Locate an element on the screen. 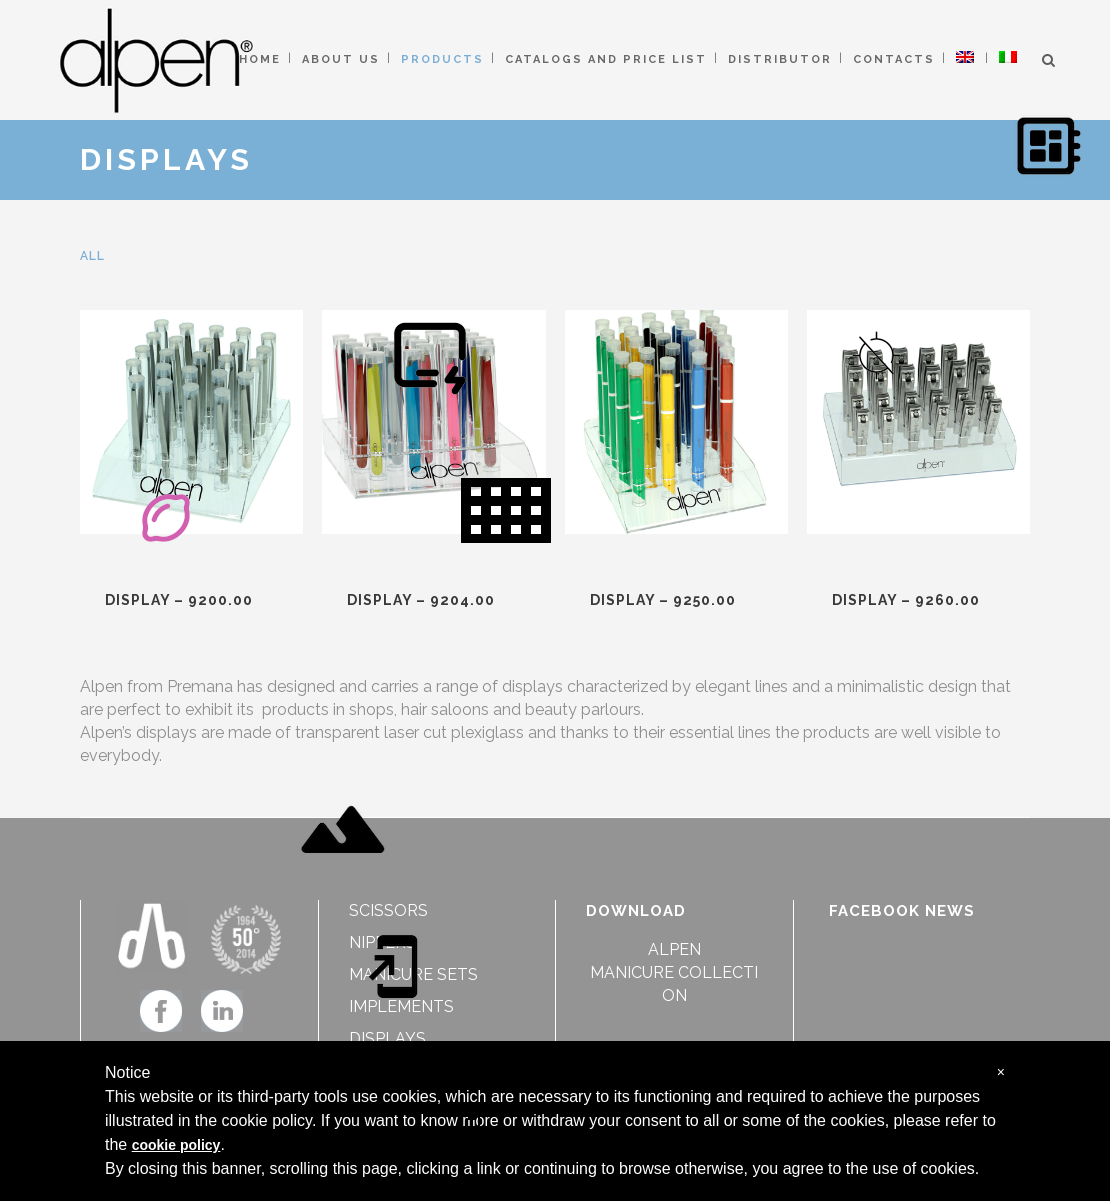 The image size is (1110, 1201). switch to comfortable grid view is located at coordinates (503, 510).